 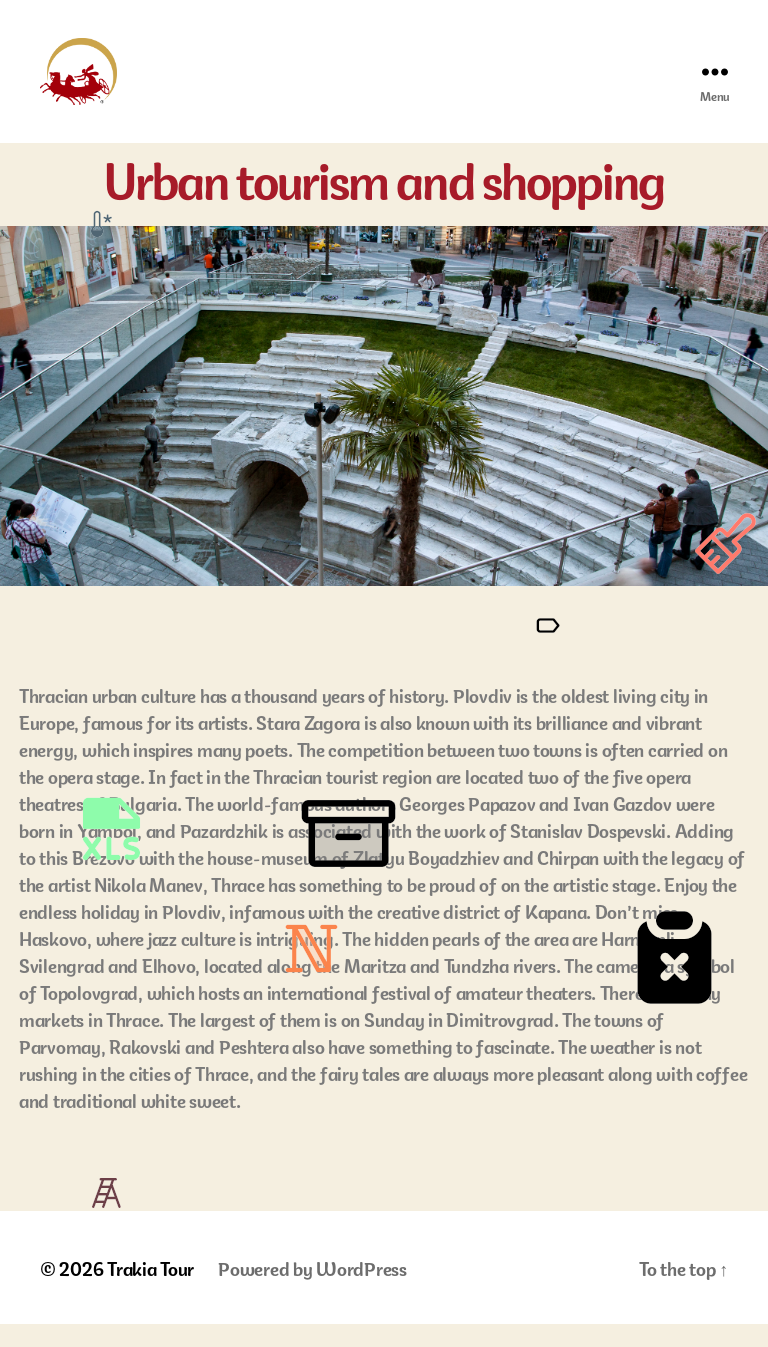 What do you see at coordinates (111, 831) in the screenshot?
I see `open an Excel spreadsheet file` at bounding box center [111, 831].